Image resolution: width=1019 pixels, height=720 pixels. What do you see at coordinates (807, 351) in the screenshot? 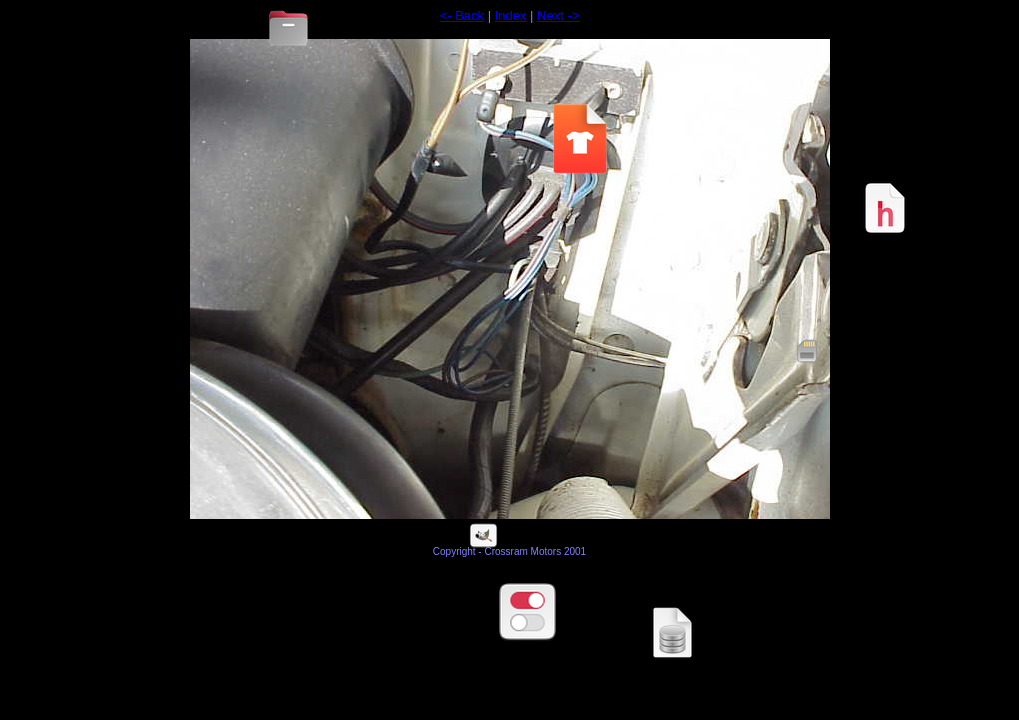
I see `access connected USB flash drive` at bounding box center [807, 351].